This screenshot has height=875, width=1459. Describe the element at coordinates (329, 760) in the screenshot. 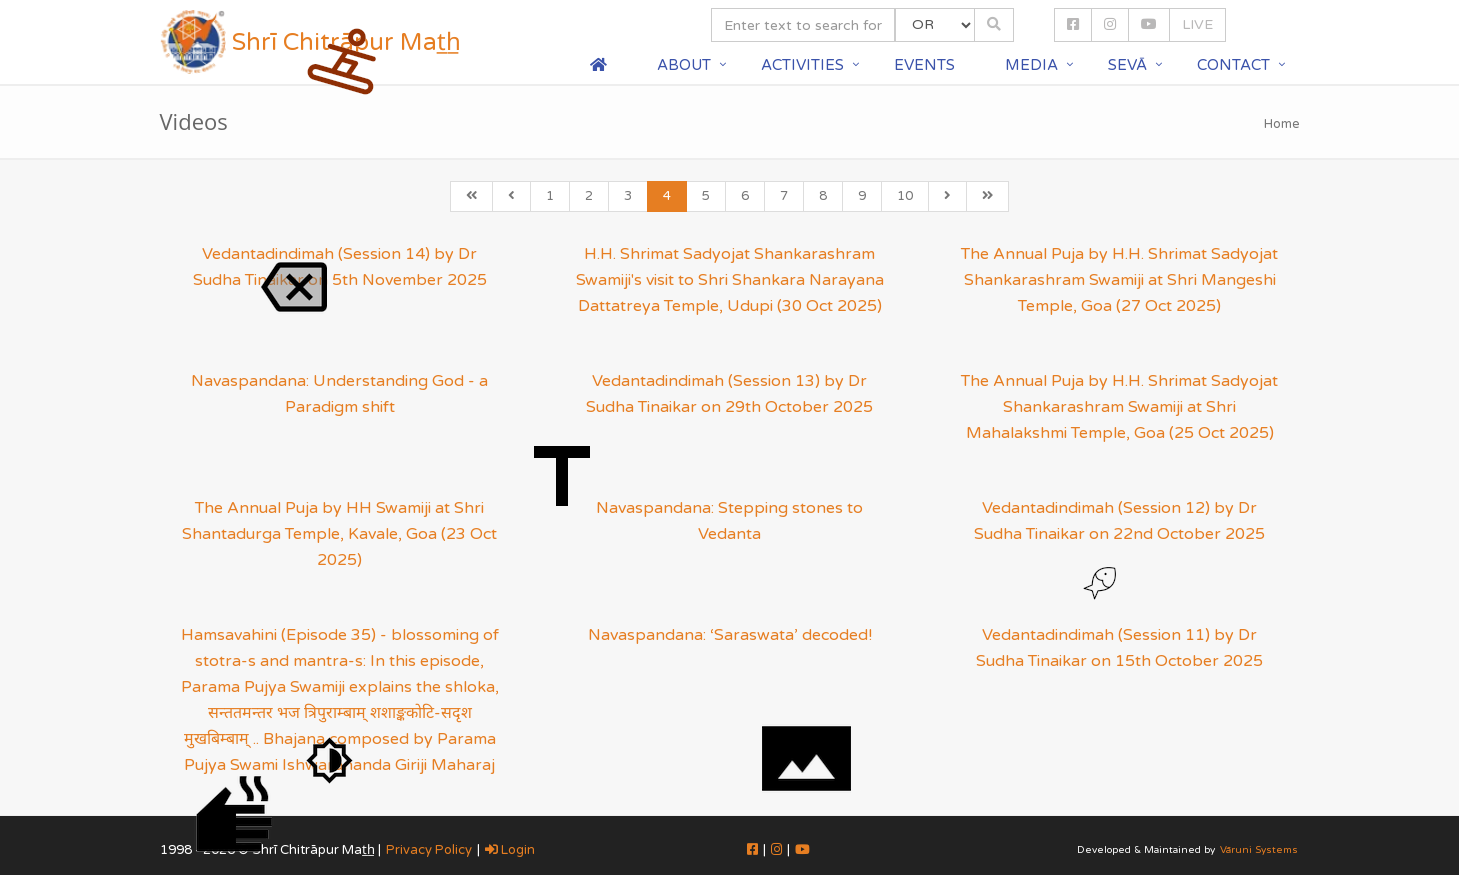

I see `adjust screen brightness level` at that location.